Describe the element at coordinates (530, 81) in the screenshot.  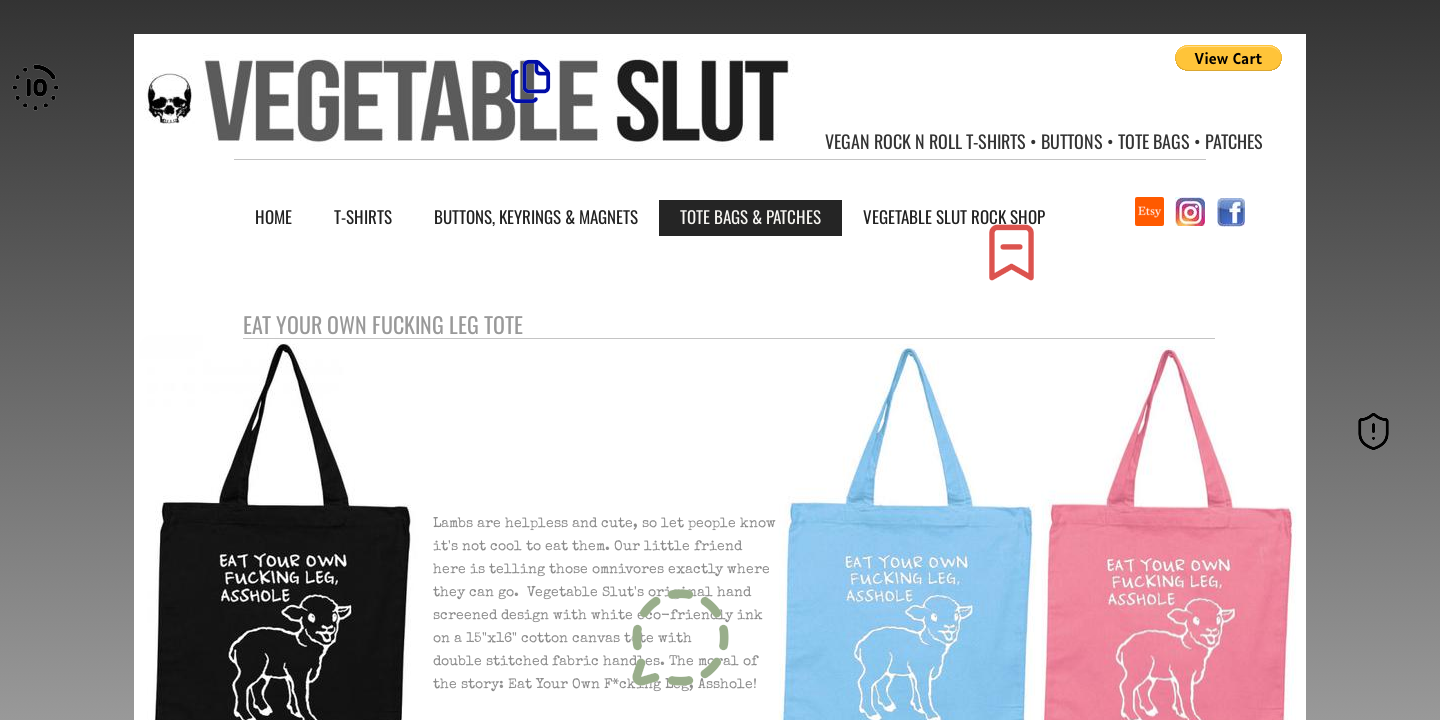
I see `view multiple files or documents` at that location.